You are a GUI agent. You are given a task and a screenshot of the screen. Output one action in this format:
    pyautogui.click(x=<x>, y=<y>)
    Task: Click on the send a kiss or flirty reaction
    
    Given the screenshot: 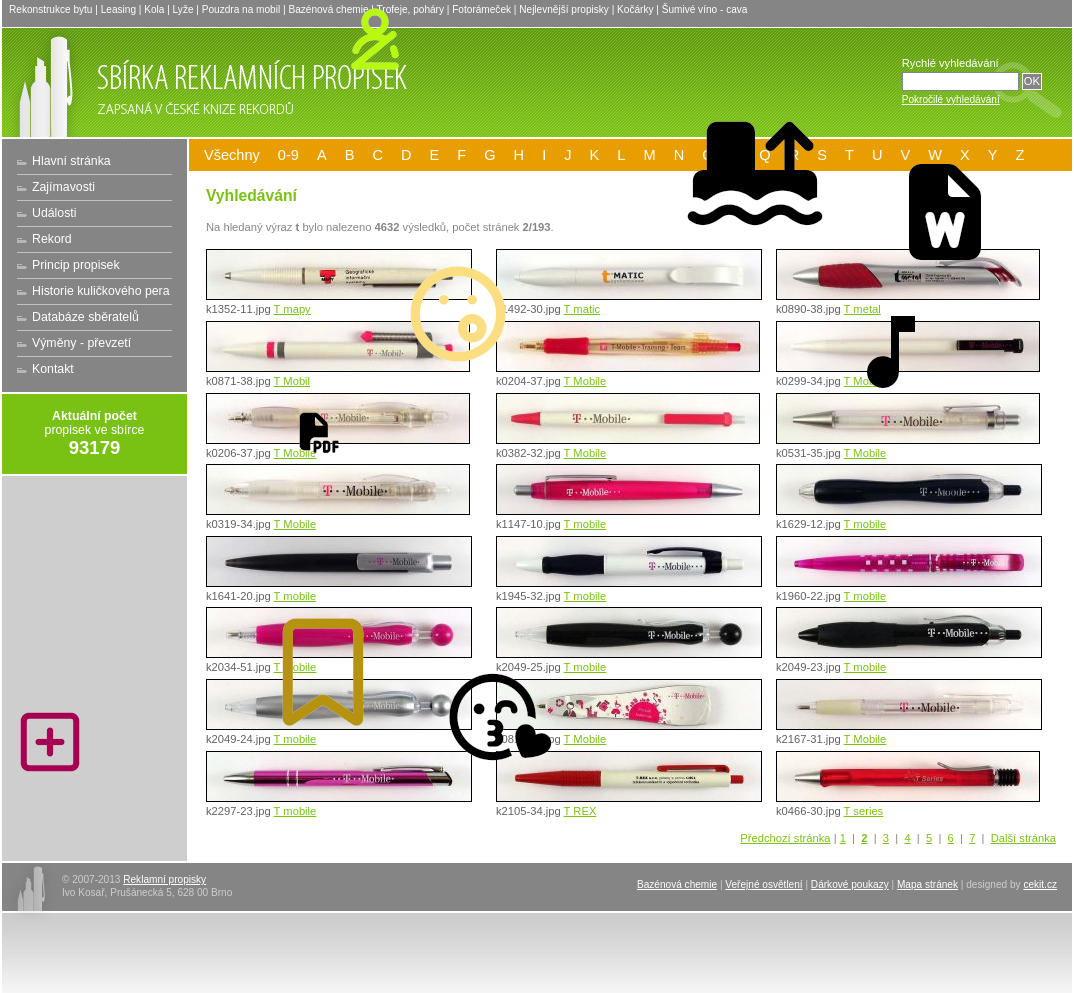 What is the action you would take?
    pyautogui.click(x=498, y=717)
    